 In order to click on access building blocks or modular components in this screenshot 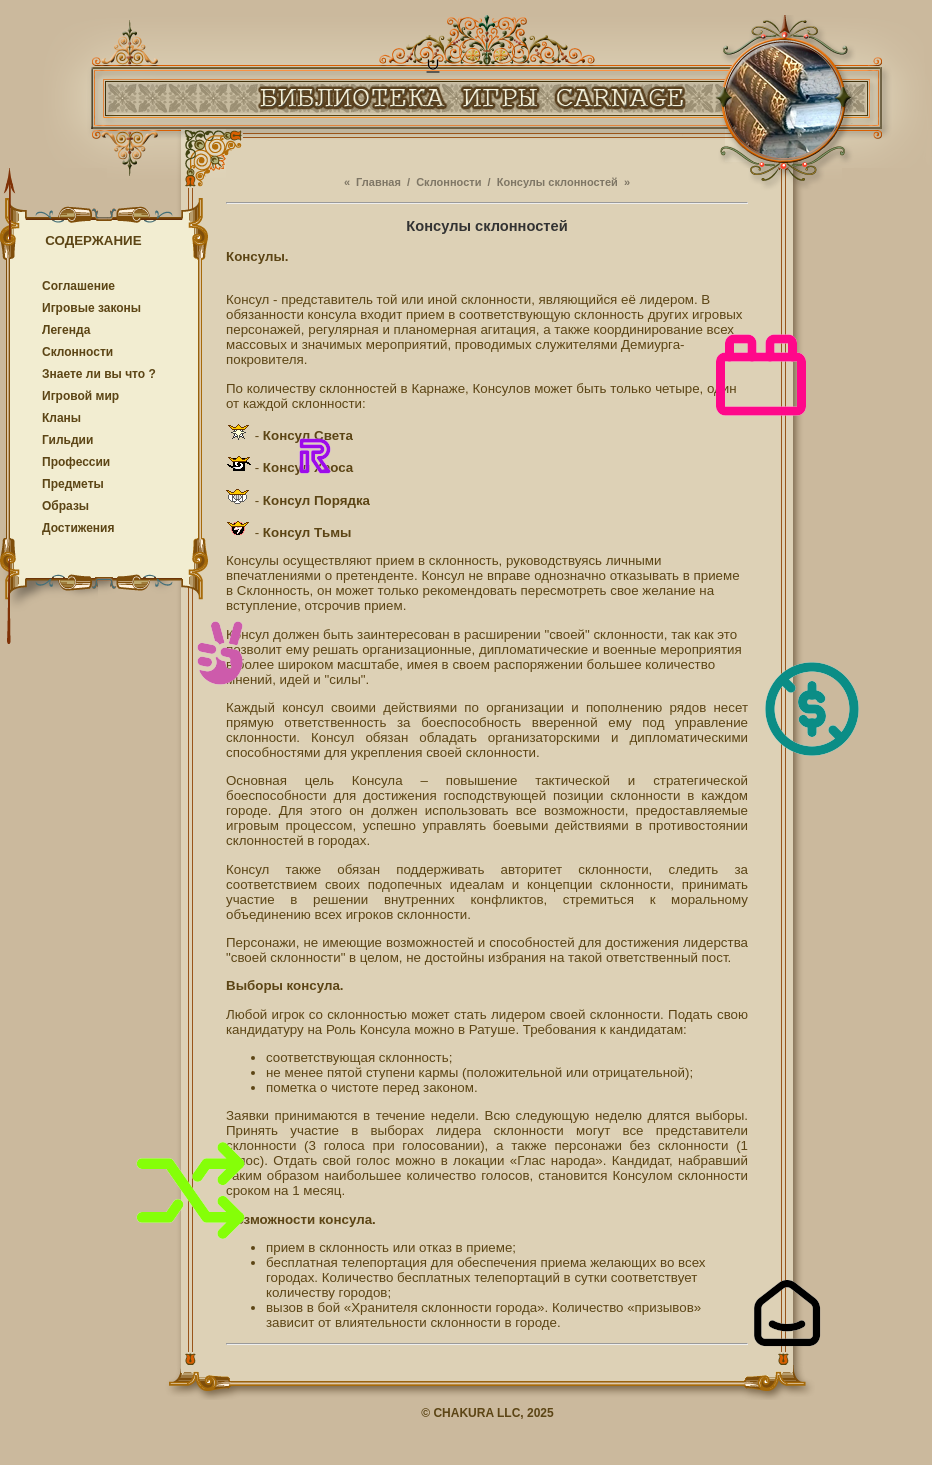, I will do `click(761, 375)`.